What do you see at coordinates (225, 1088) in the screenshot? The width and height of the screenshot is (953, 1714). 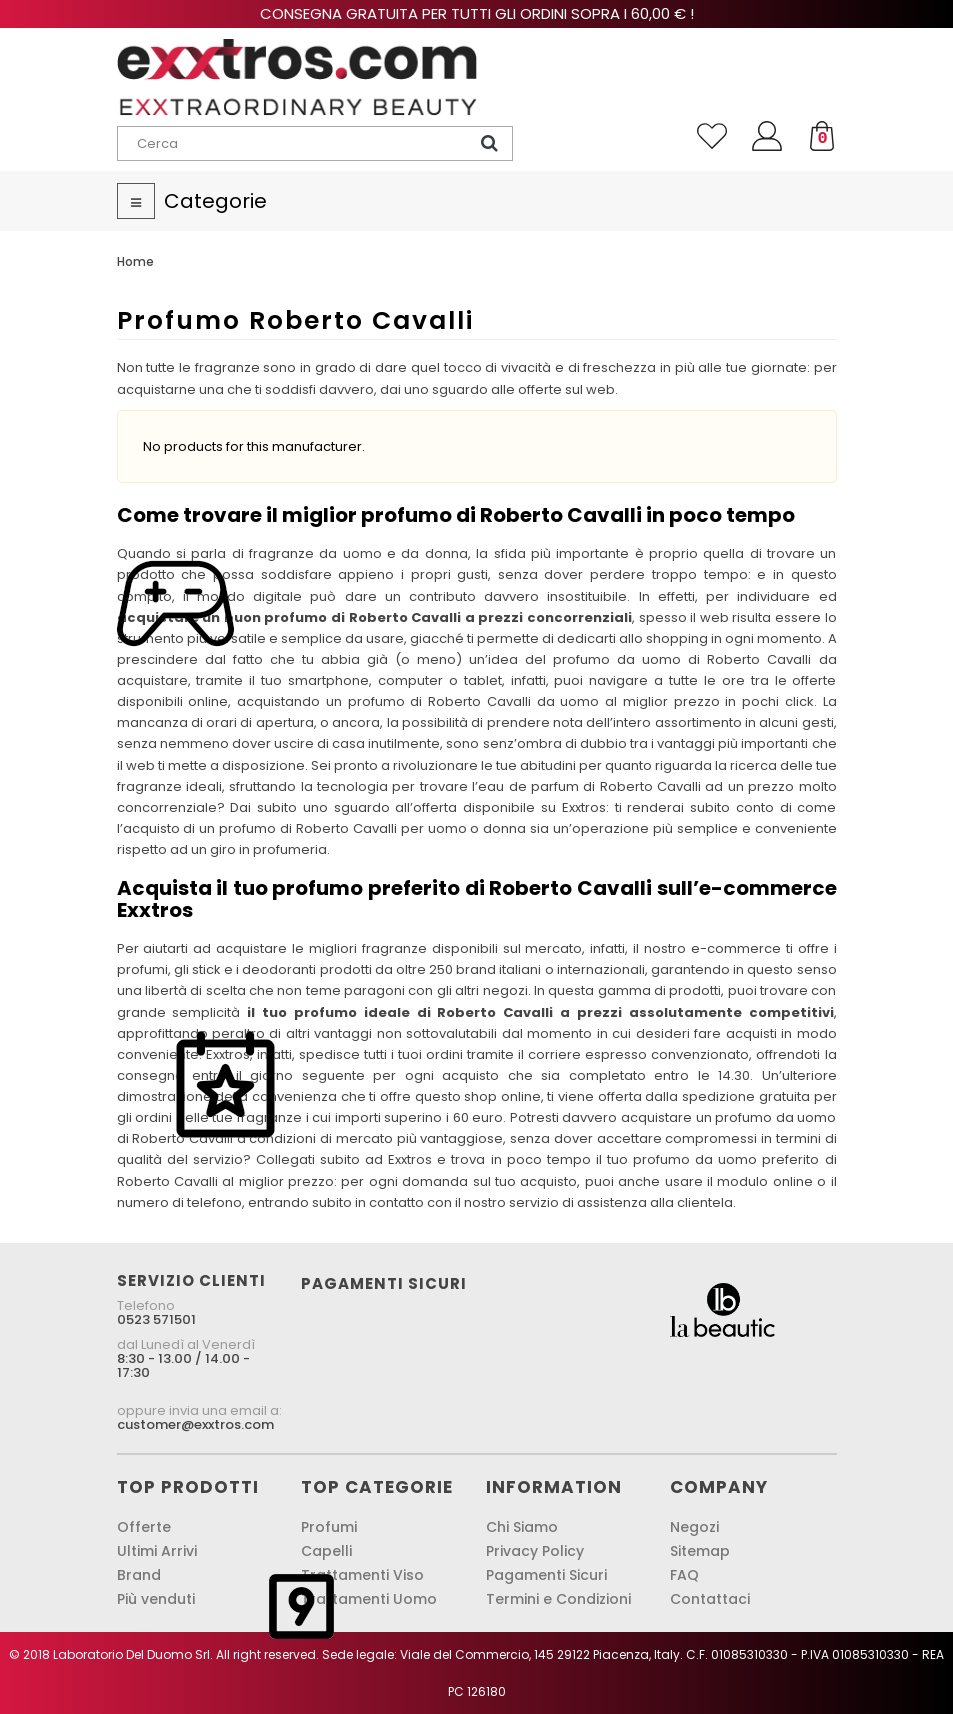 I see `view favorite or starred events` at bounding box center [225, 1088].